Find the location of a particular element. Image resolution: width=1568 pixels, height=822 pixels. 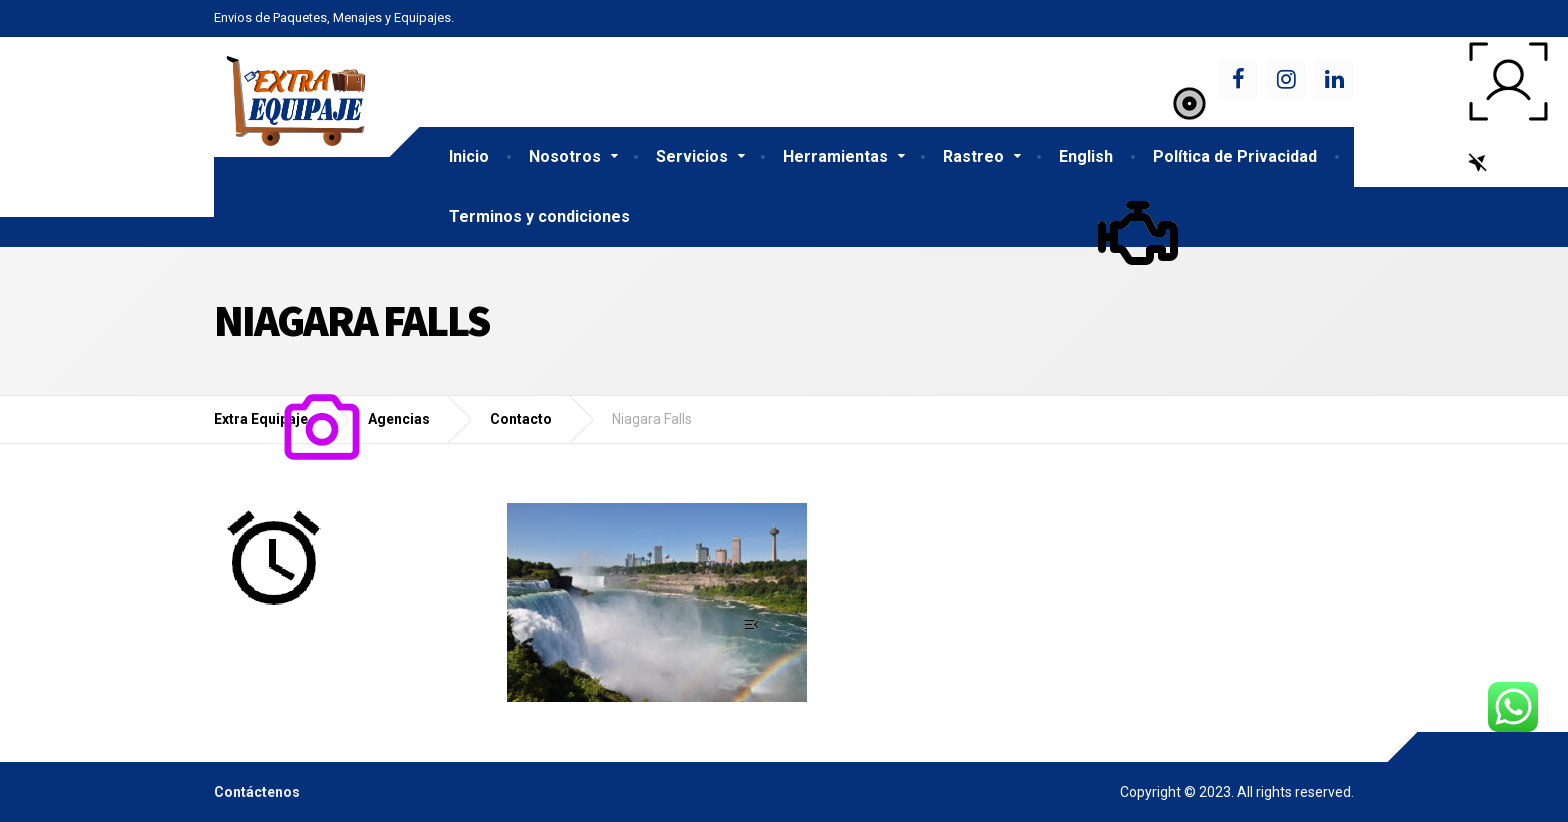

focus on or locate a specific user is located at coordinates (1508, 81).